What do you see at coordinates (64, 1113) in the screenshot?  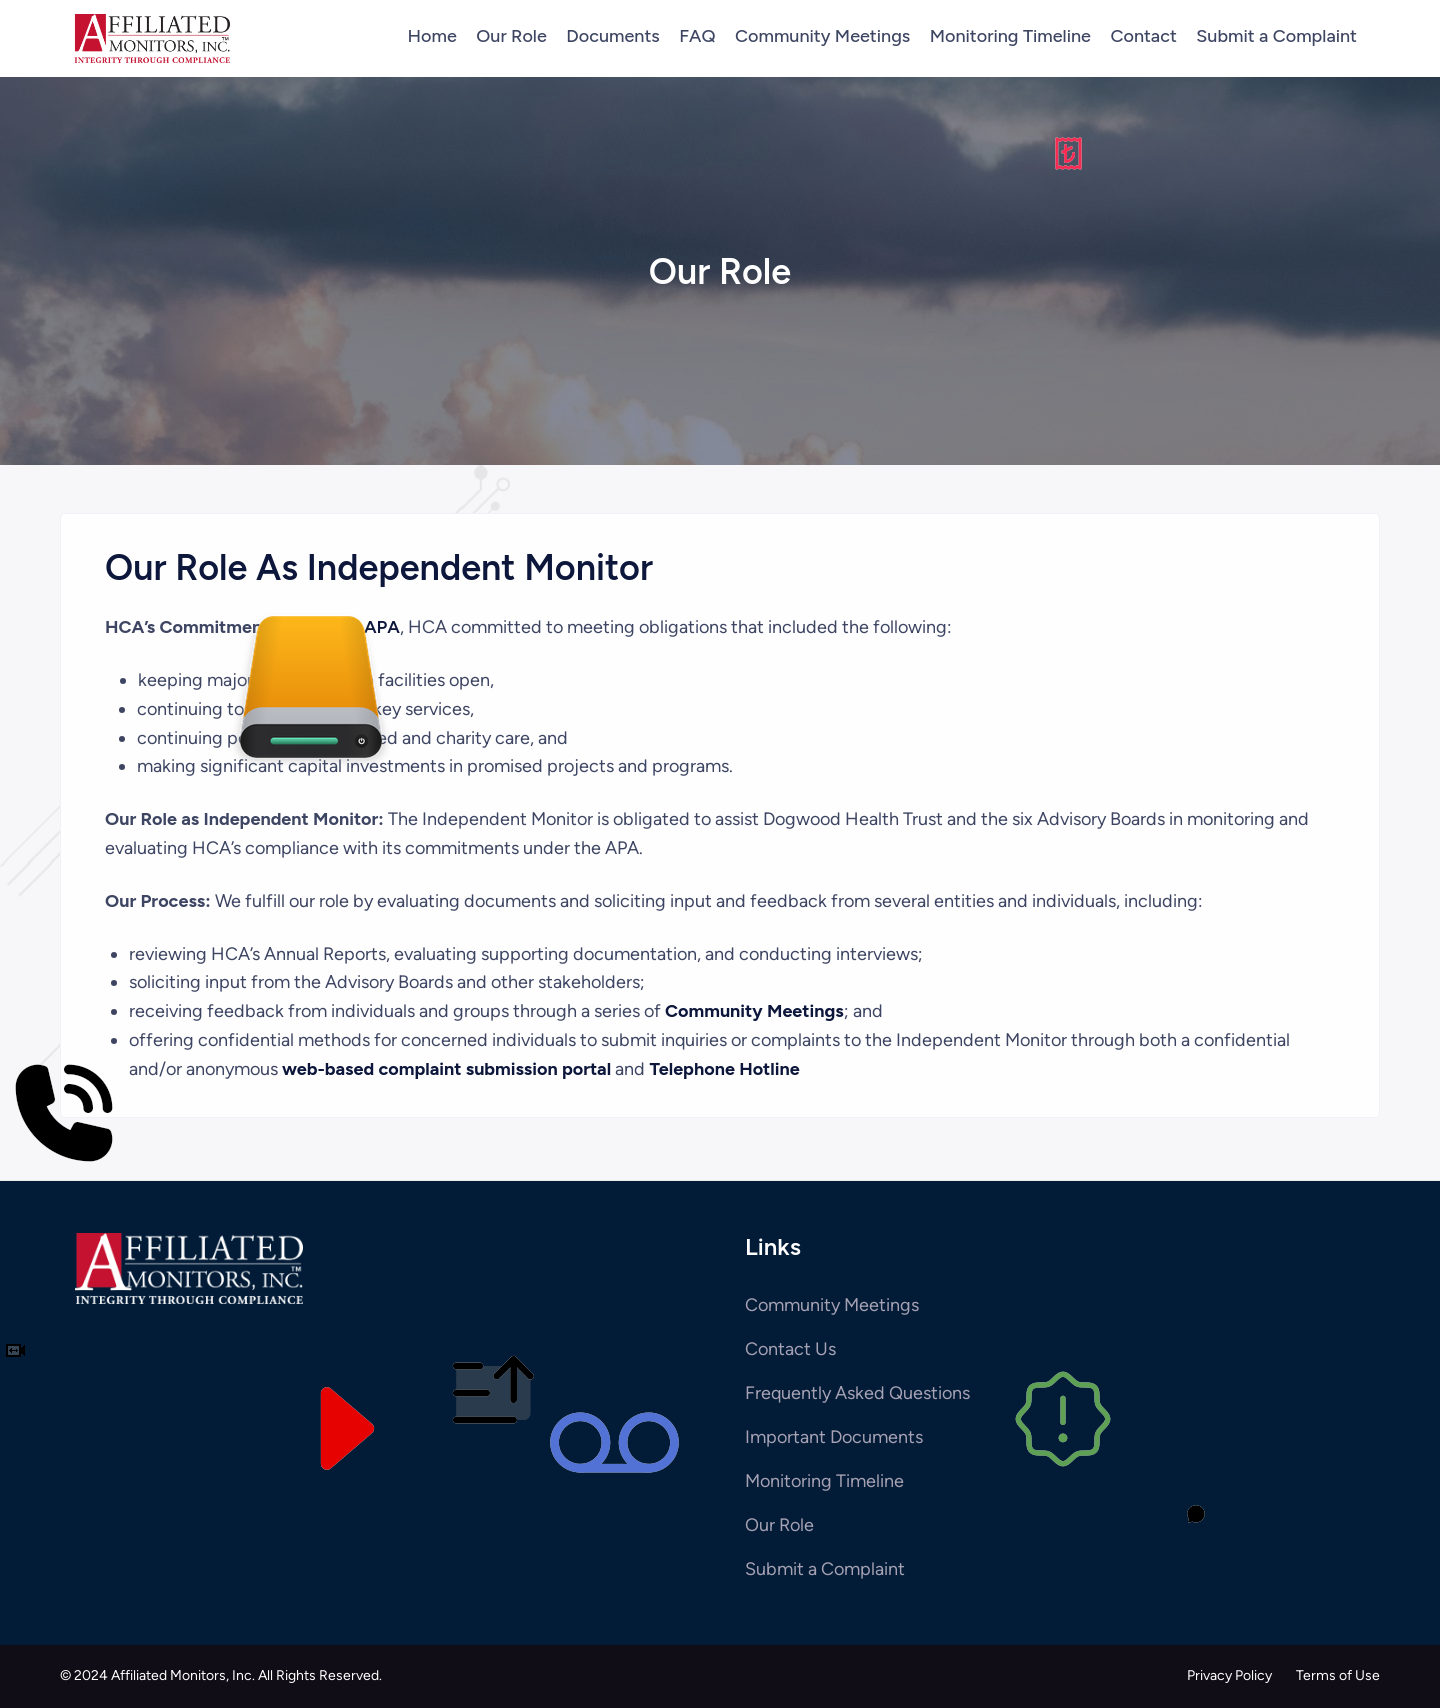 I see `make a phone call` at bounding box center [64, 1113].